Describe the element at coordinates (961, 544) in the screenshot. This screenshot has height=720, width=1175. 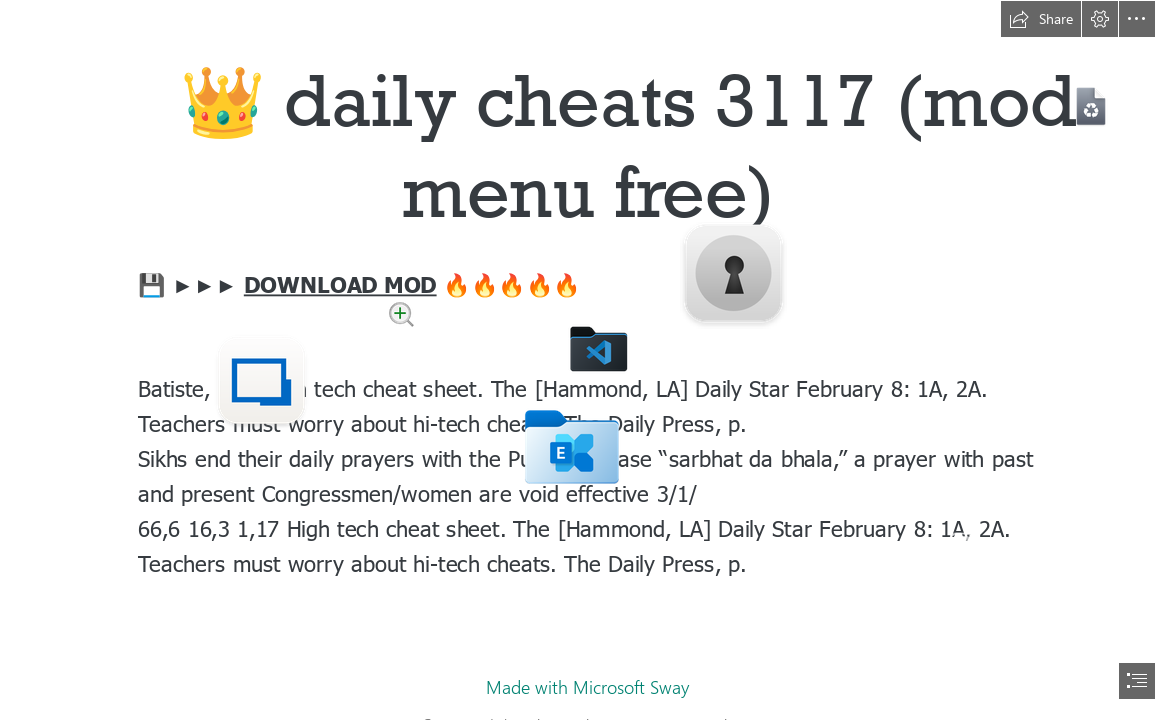
I see `access your media library` at that location.